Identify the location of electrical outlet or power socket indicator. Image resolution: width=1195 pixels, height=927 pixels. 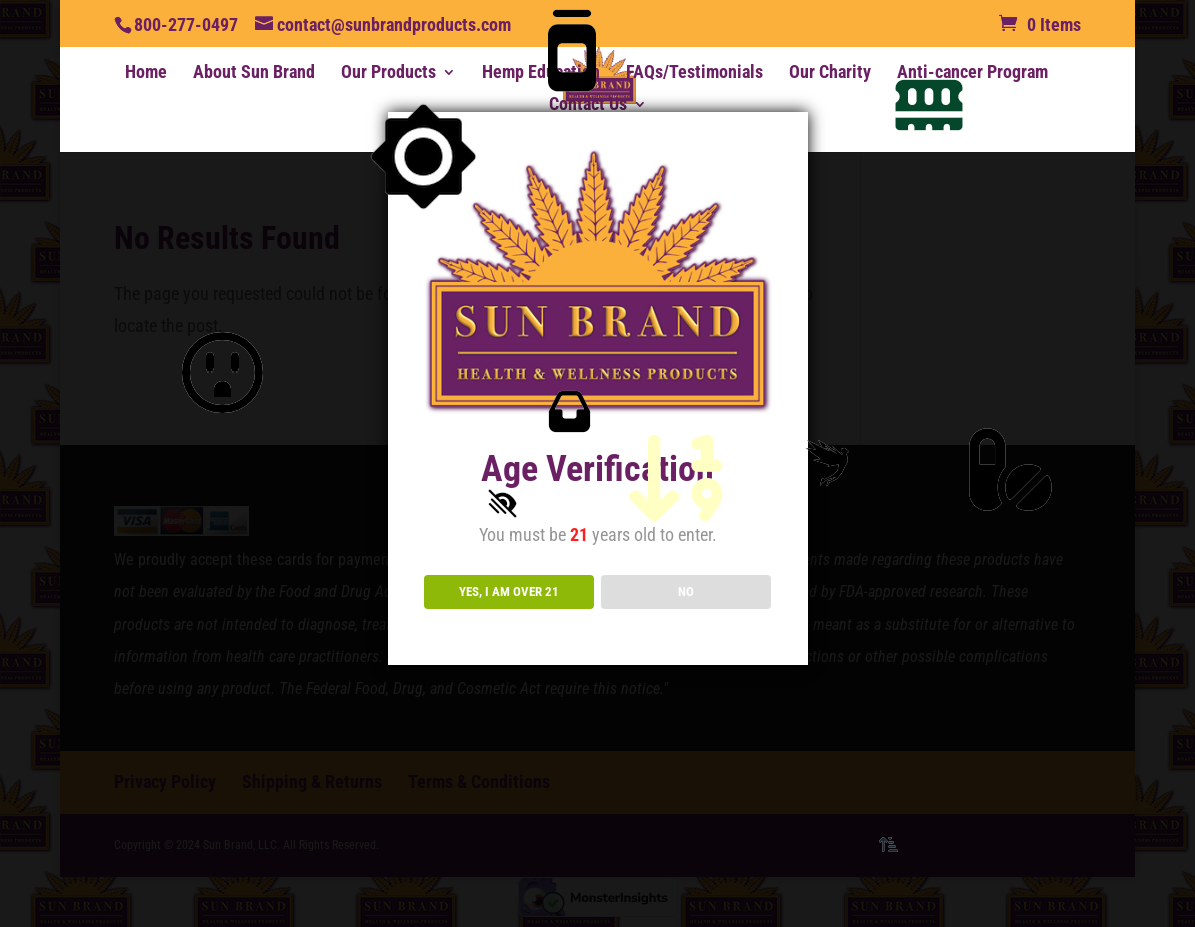
(222, 372).